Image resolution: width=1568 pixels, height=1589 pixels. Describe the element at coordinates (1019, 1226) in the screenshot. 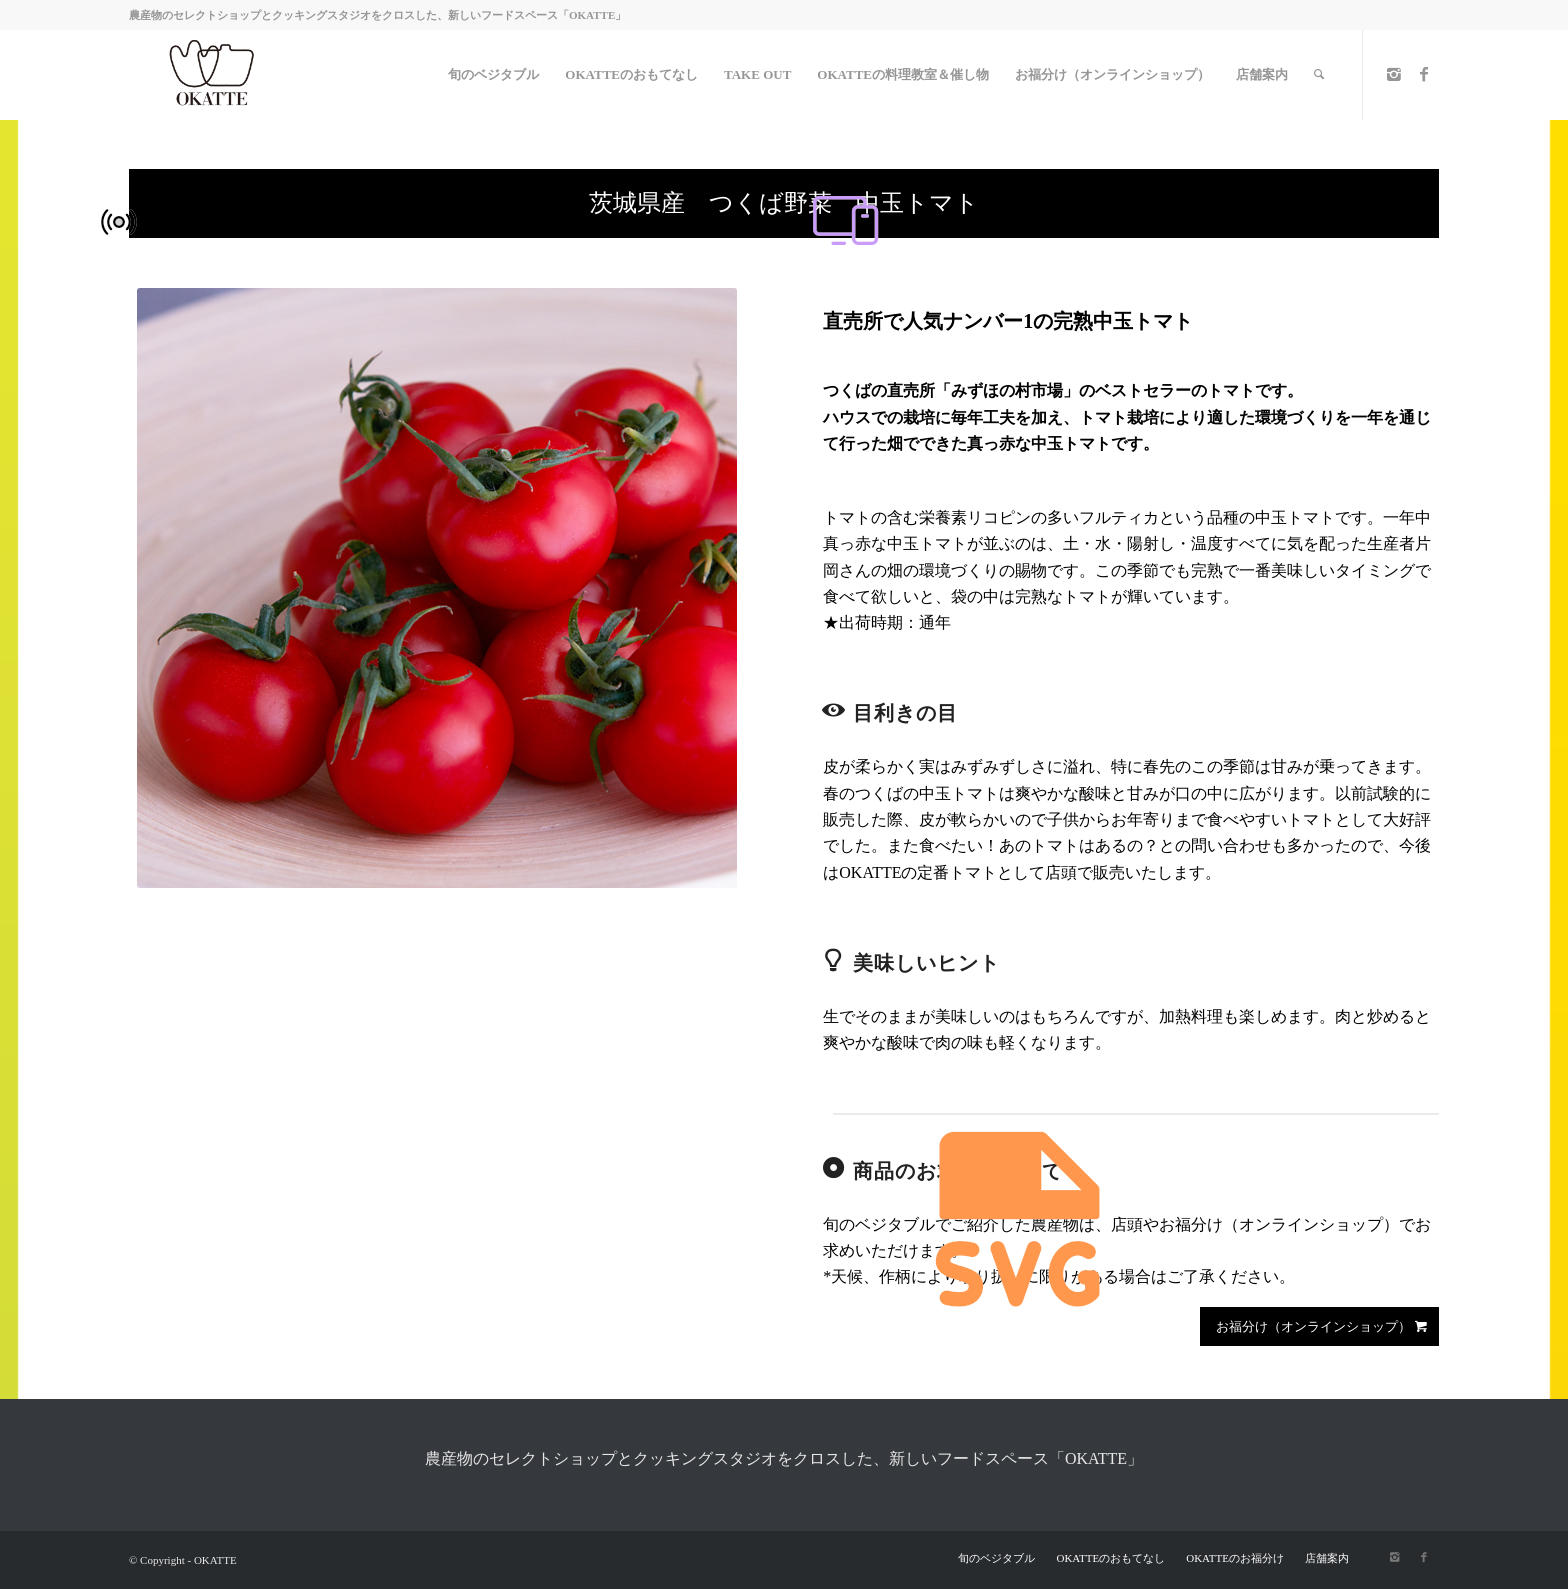

I see `an SVG file type indicator` at that location.